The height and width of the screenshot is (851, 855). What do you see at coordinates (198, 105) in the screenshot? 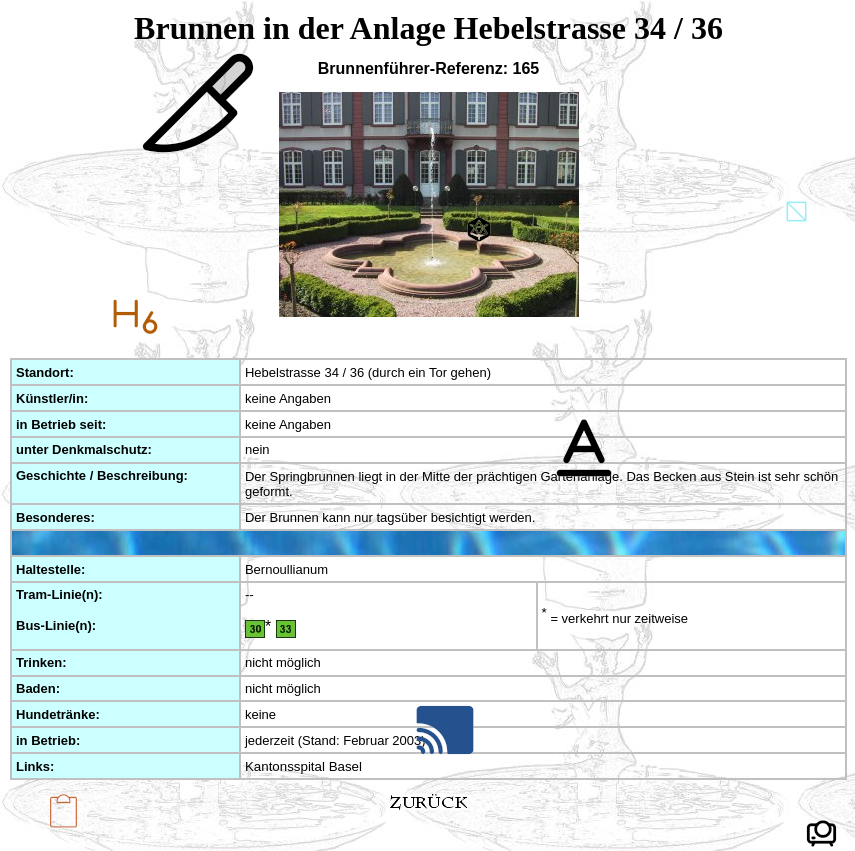
I see `kitchen or cooking tools category` at bounding box center [198, 105].